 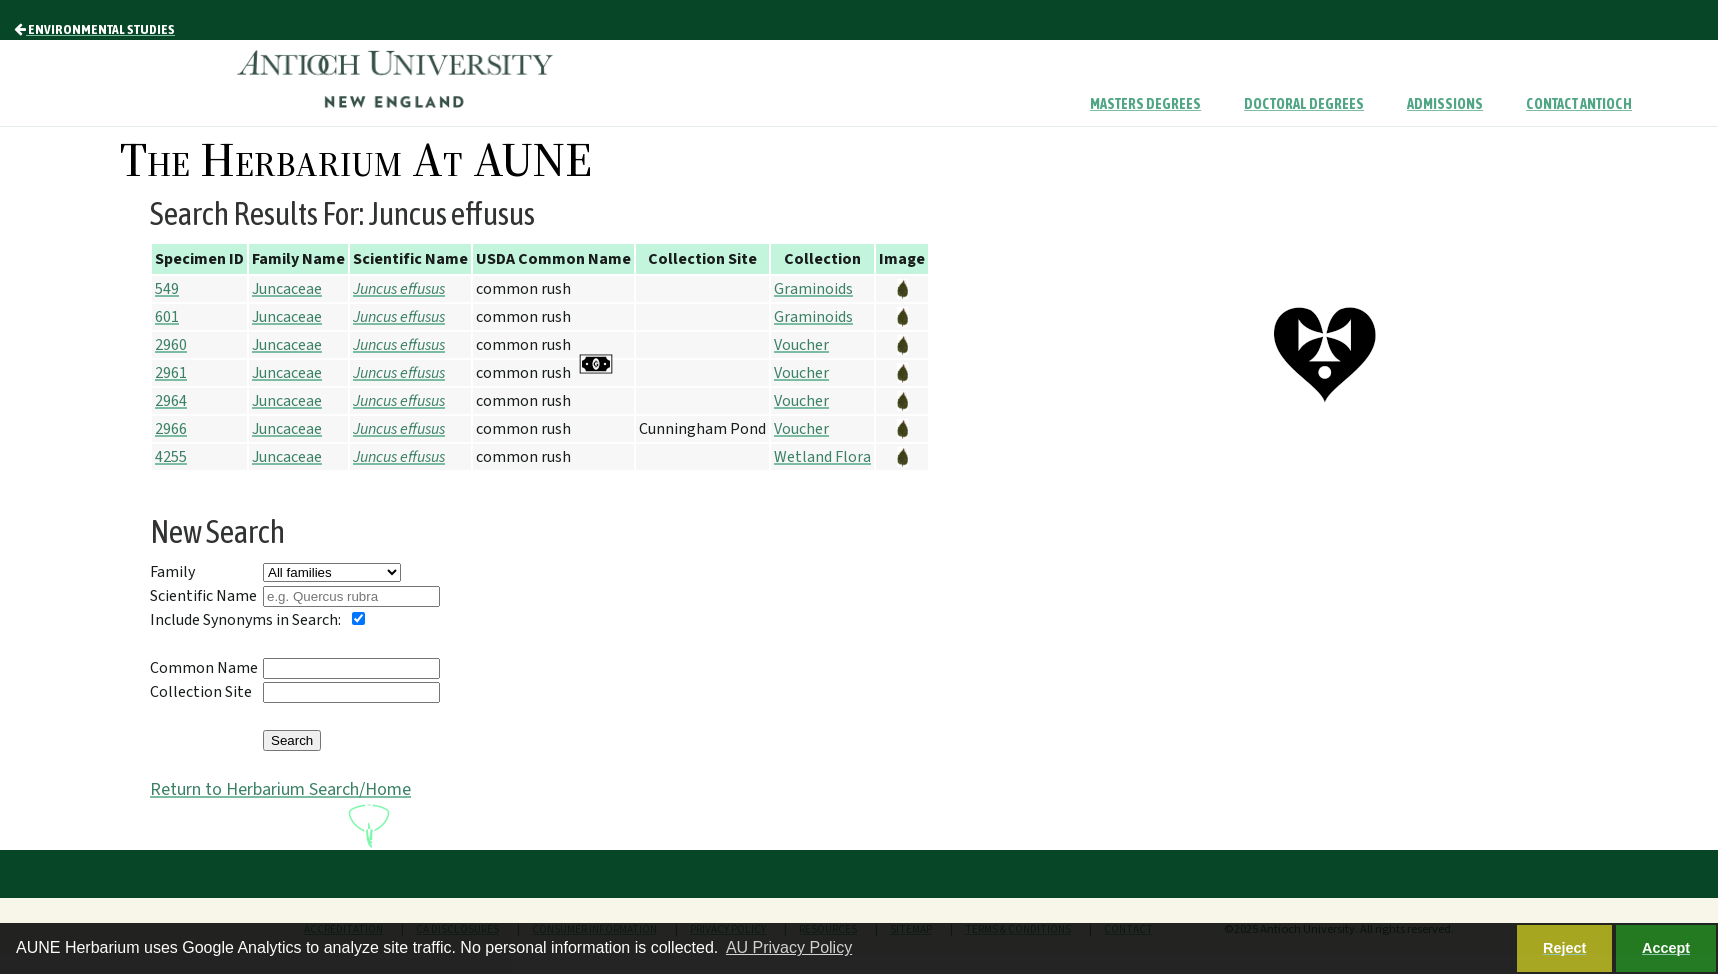 What do you see at coordinates (369, 826) in the screenshot?
I see `equip a feather necklace accessory` at bounding box center [369, 826].